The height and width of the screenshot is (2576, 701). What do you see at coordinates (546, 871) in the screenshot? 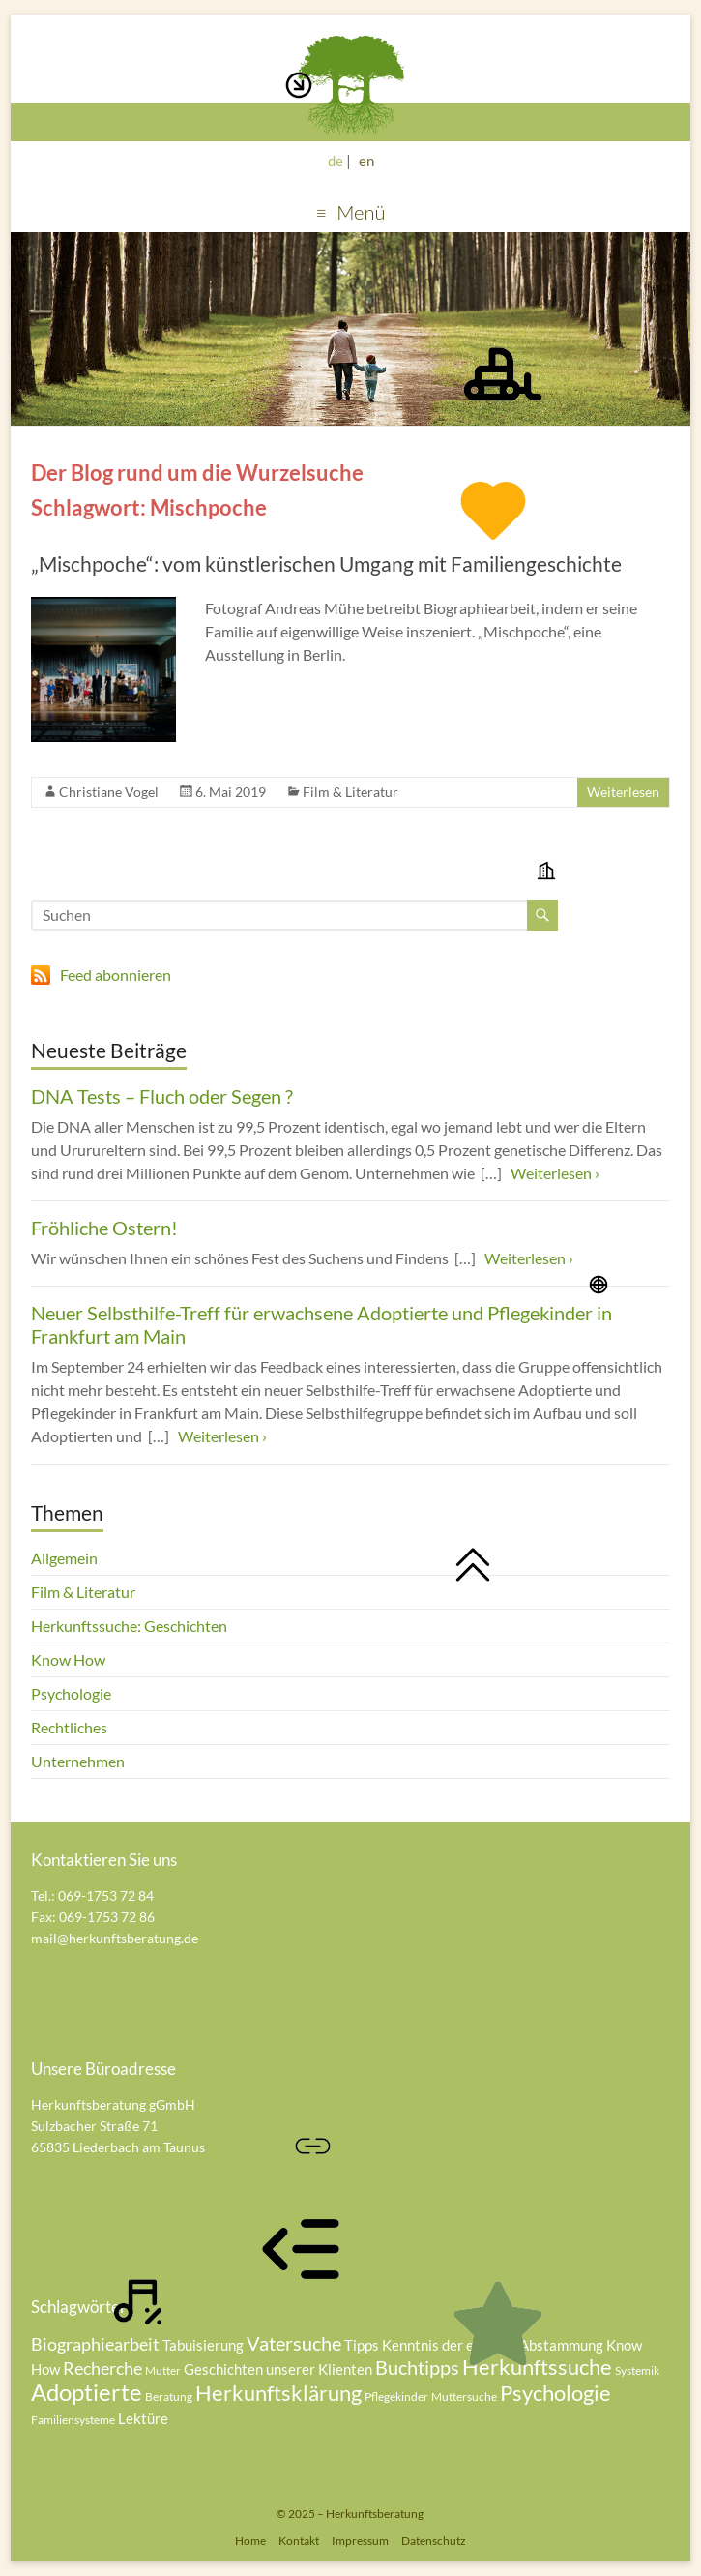
I see `view corporate or business location` at bounding box center [546, 871].